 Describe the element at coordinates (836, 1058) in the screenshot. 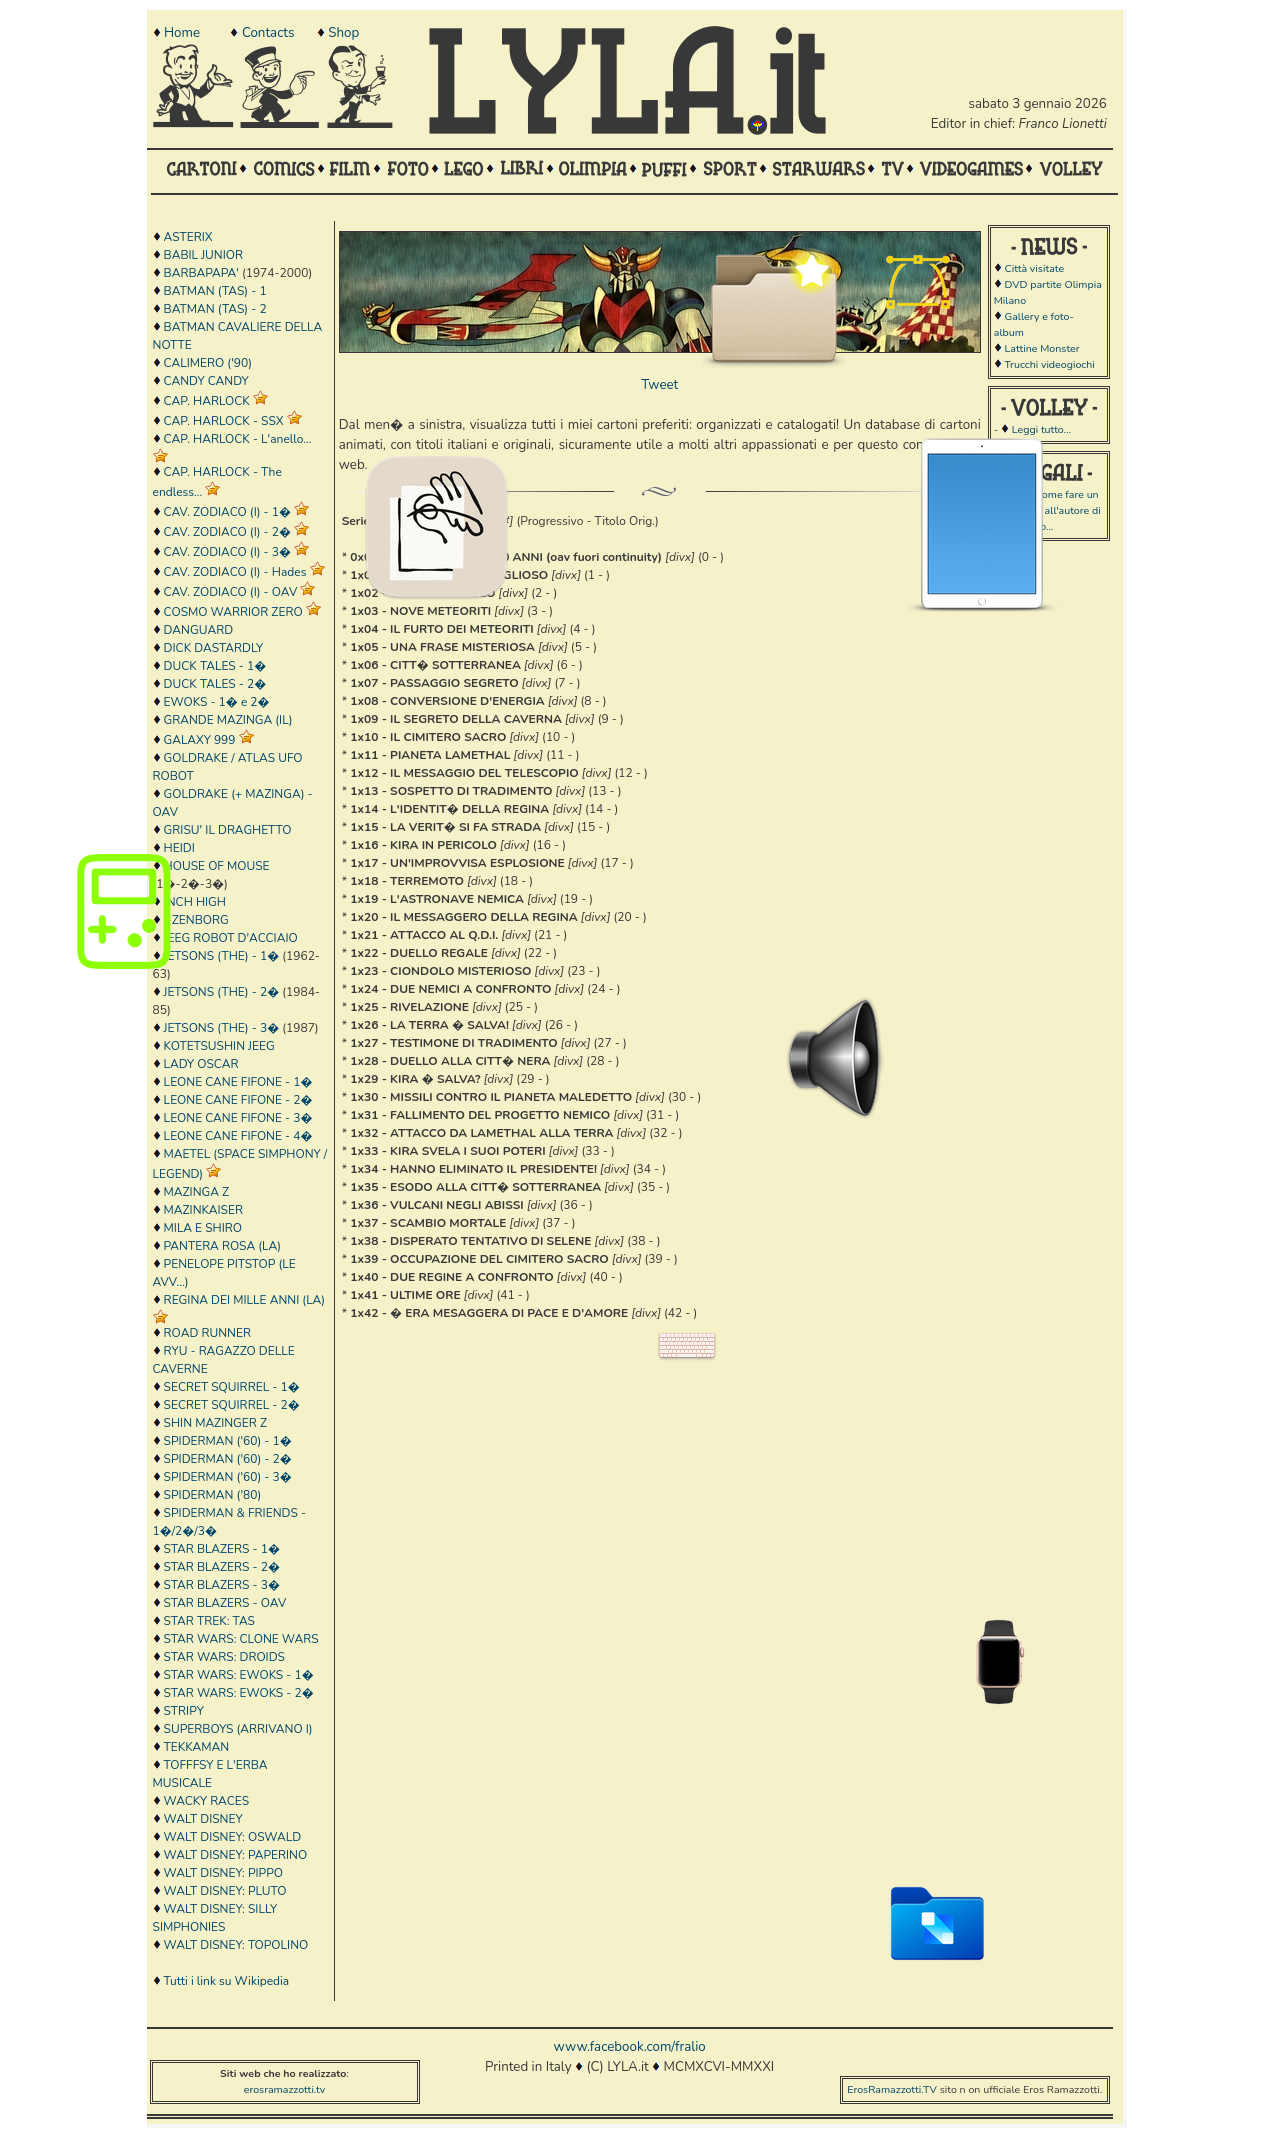

I see `access audio library in iMovie` at that location.